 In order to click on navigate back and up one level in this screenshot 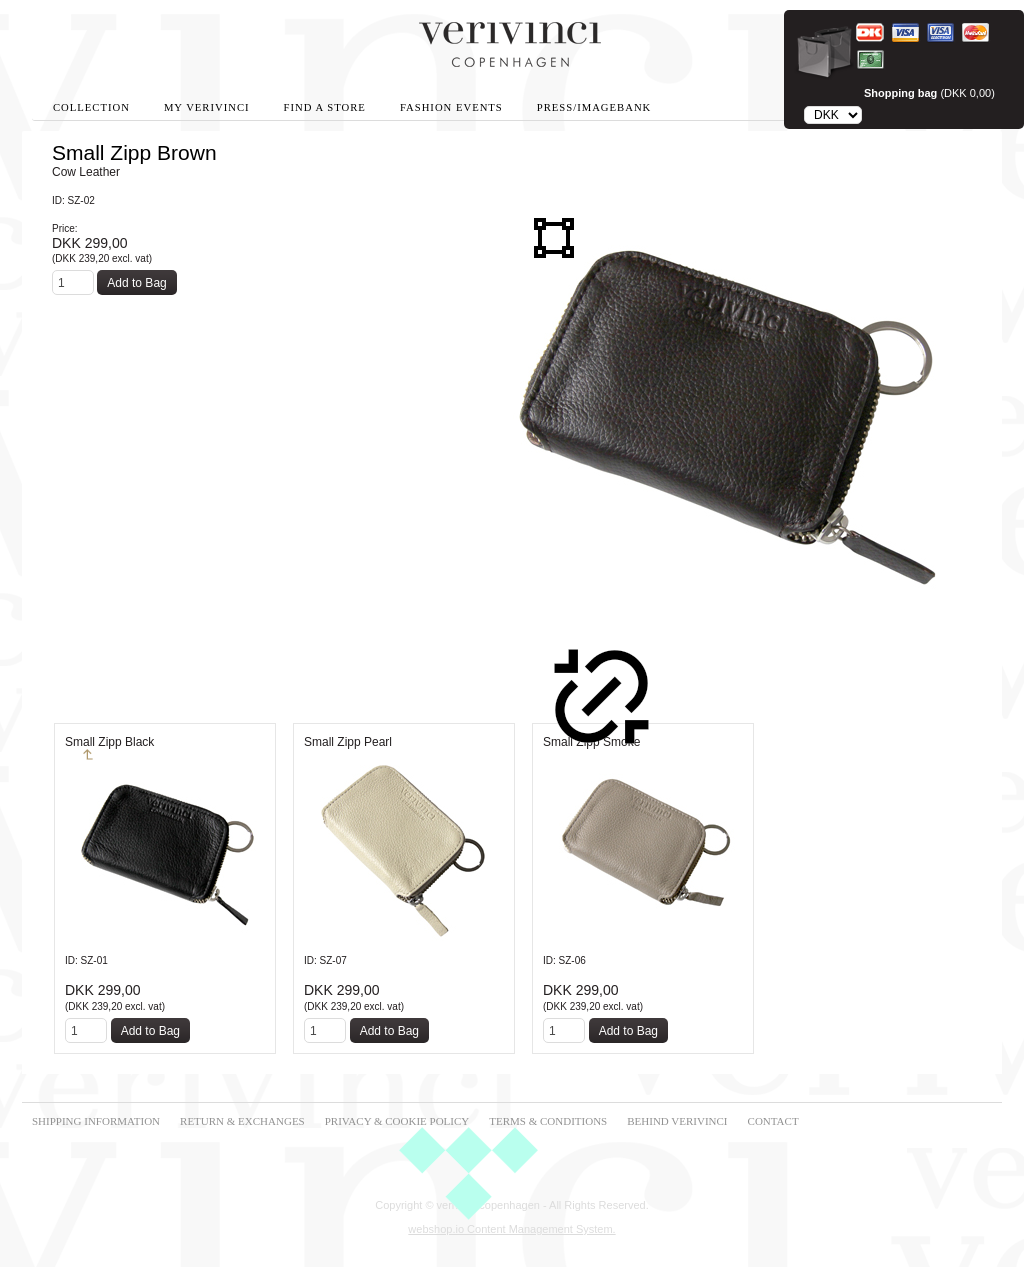, I will do `click(88, 755)`.